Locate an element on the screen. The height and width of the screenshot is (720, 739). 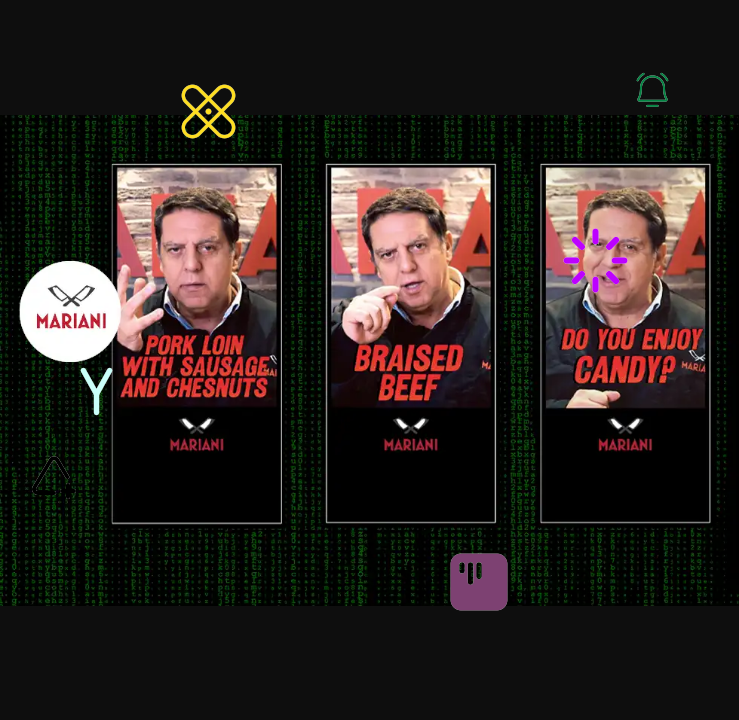
the letter Y character or text element is located at coordinates (96, 391).